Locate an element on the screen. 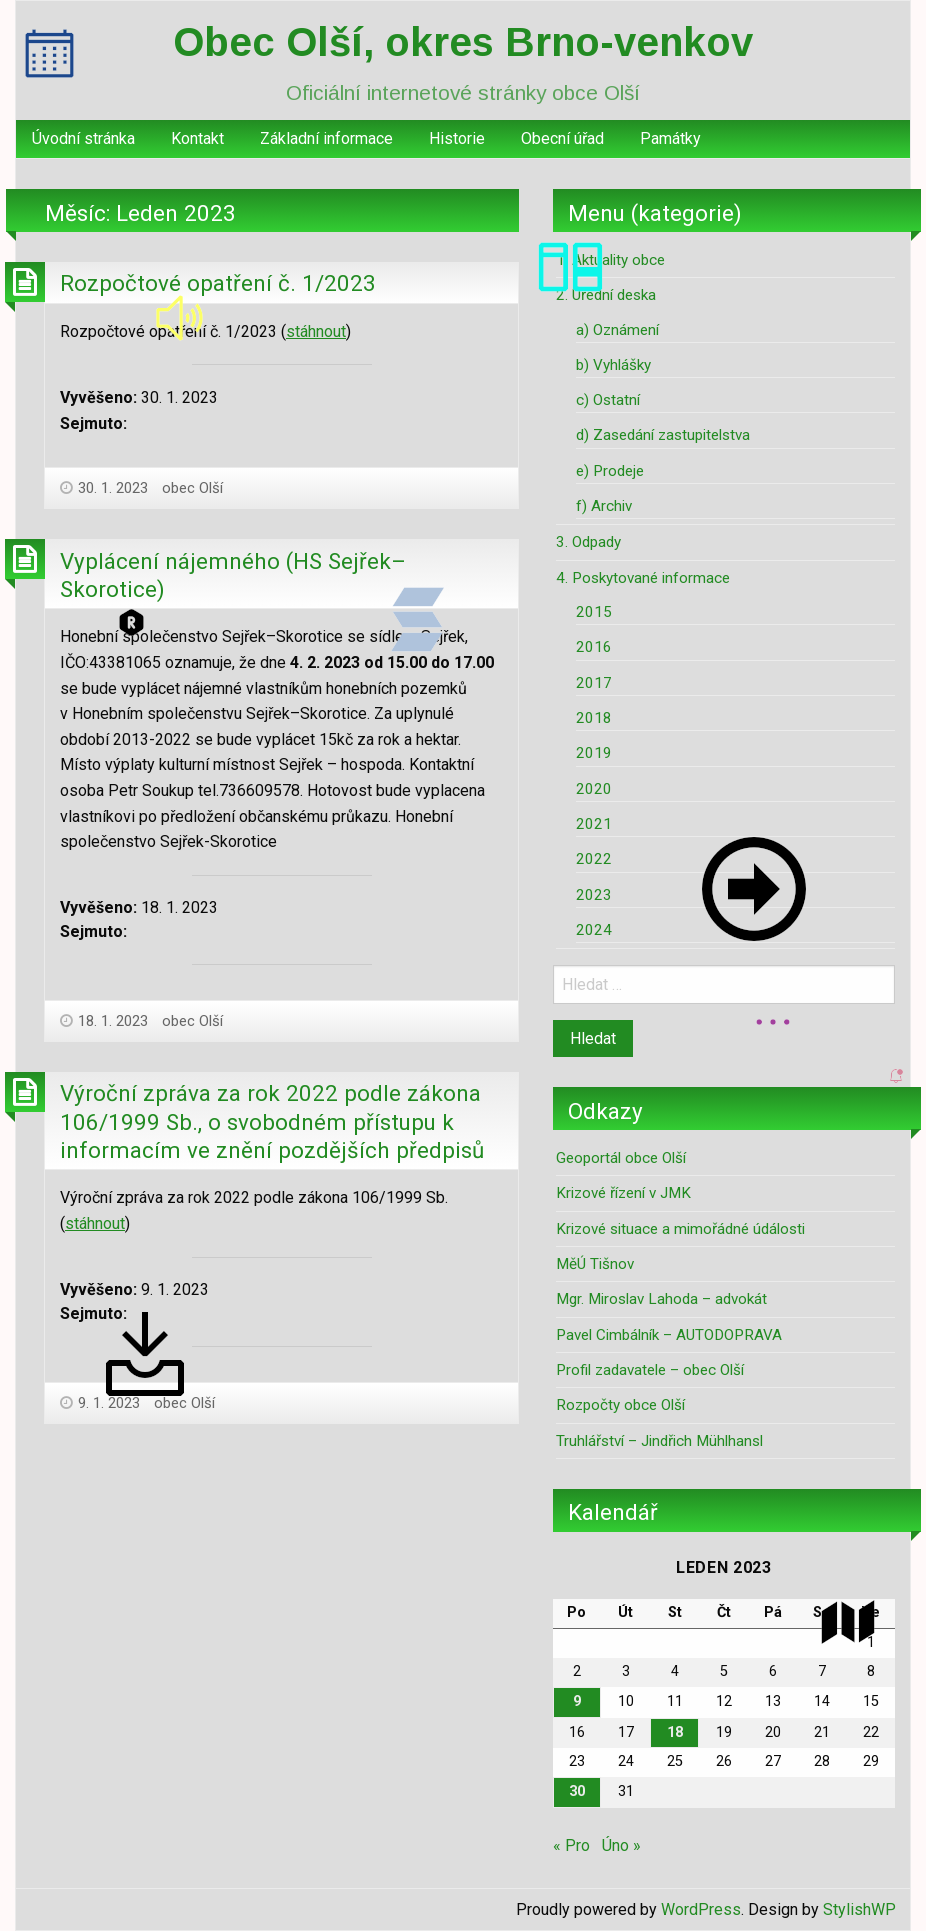  unmute audio or restore sound is located at coordinates (179, 318).